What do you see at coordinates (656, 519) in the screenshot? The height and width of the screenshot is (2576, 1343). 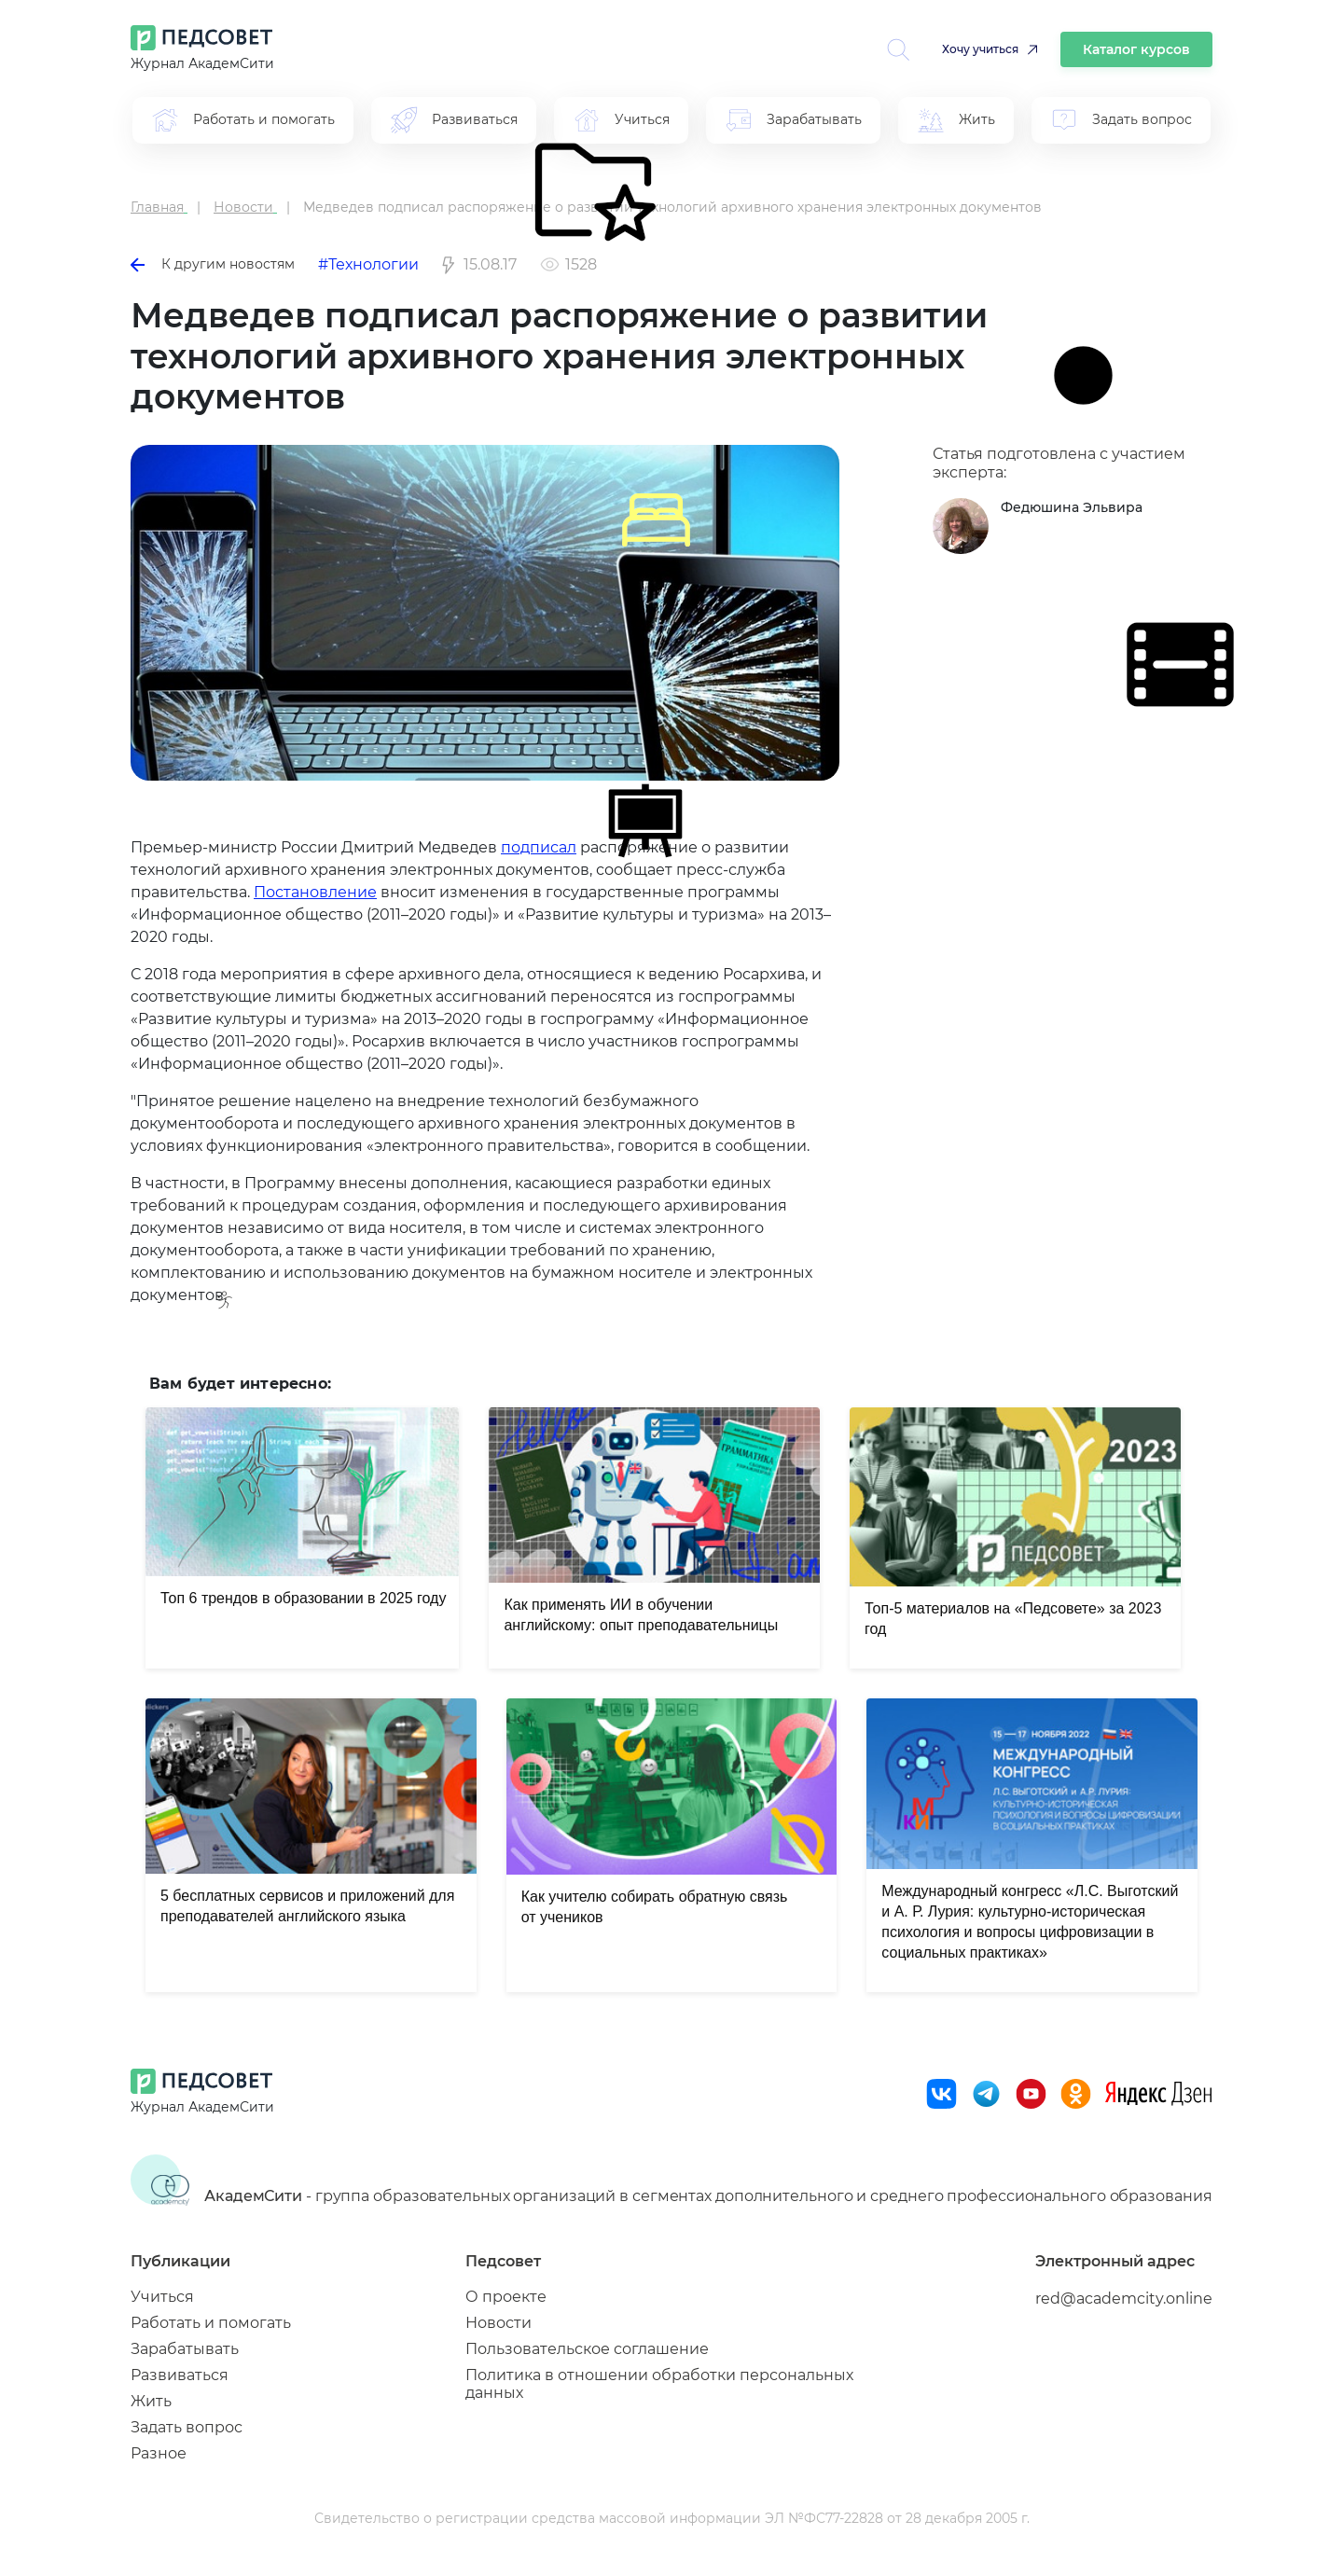 I see `view hotel or accommodation options` at bounding box center [656, 519].